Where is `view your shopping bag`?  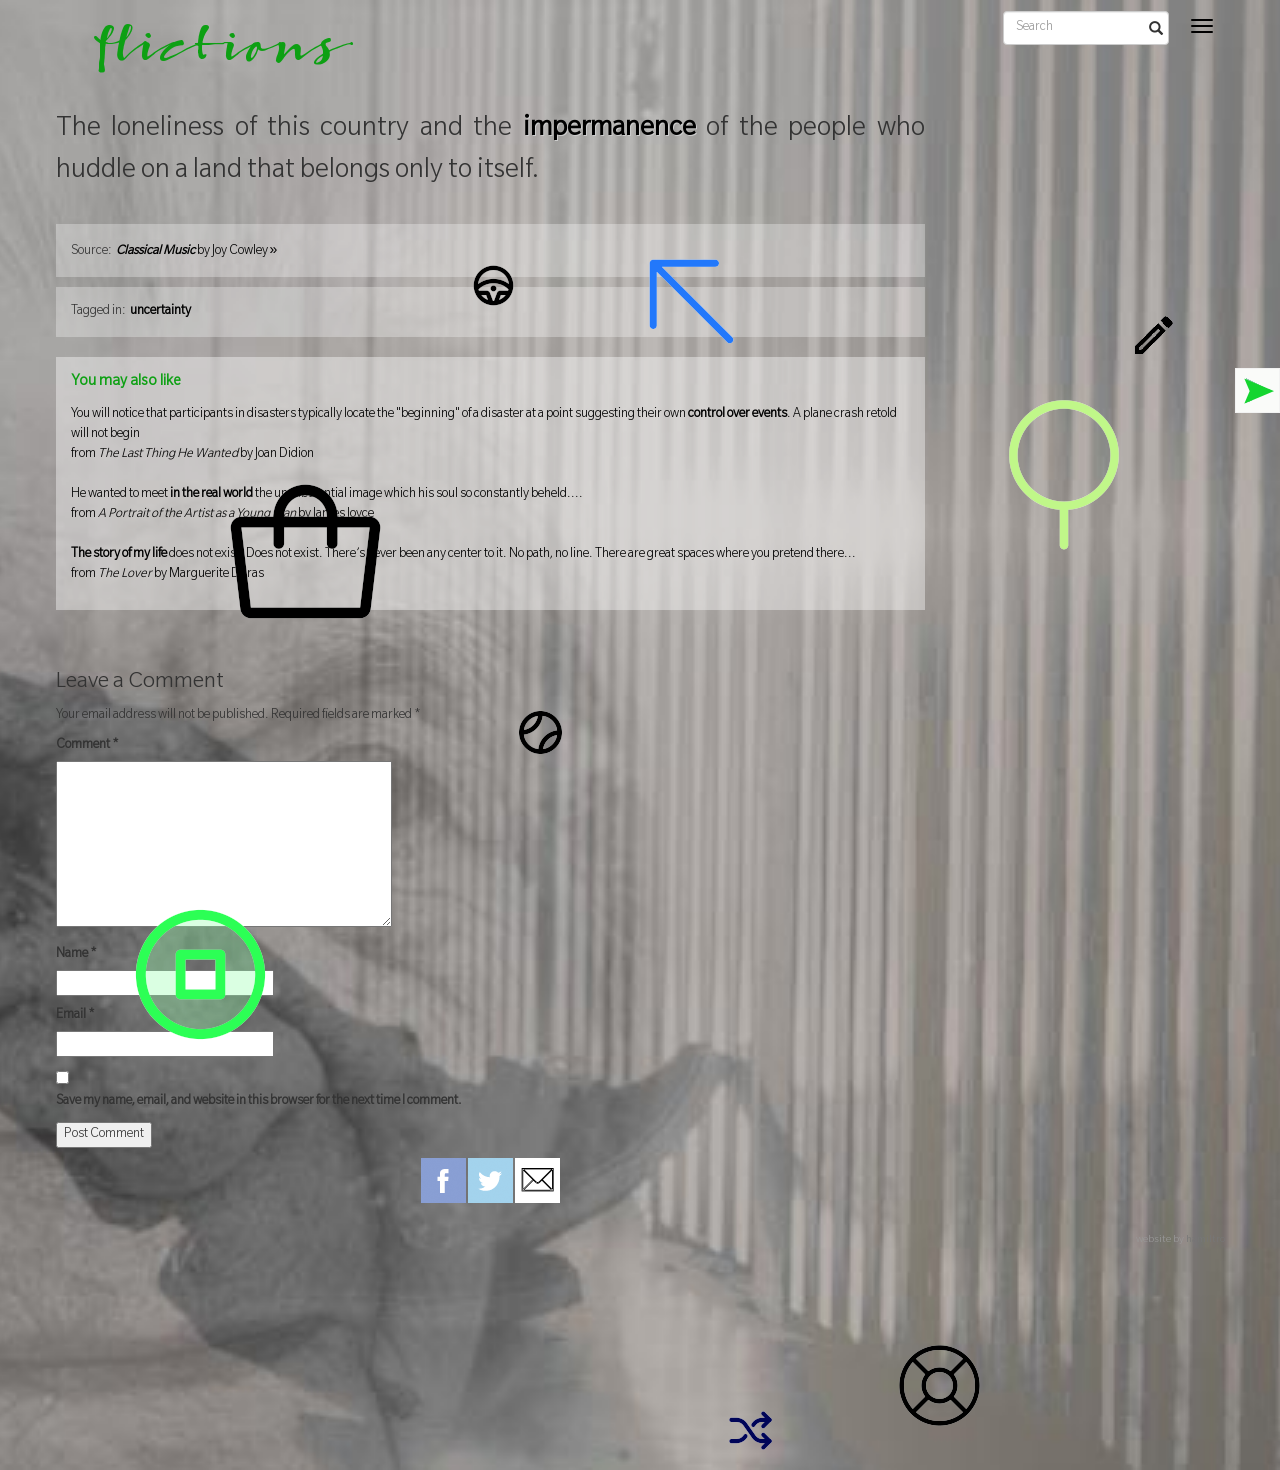 view your shopping bag is located at coordinates (305, 559).